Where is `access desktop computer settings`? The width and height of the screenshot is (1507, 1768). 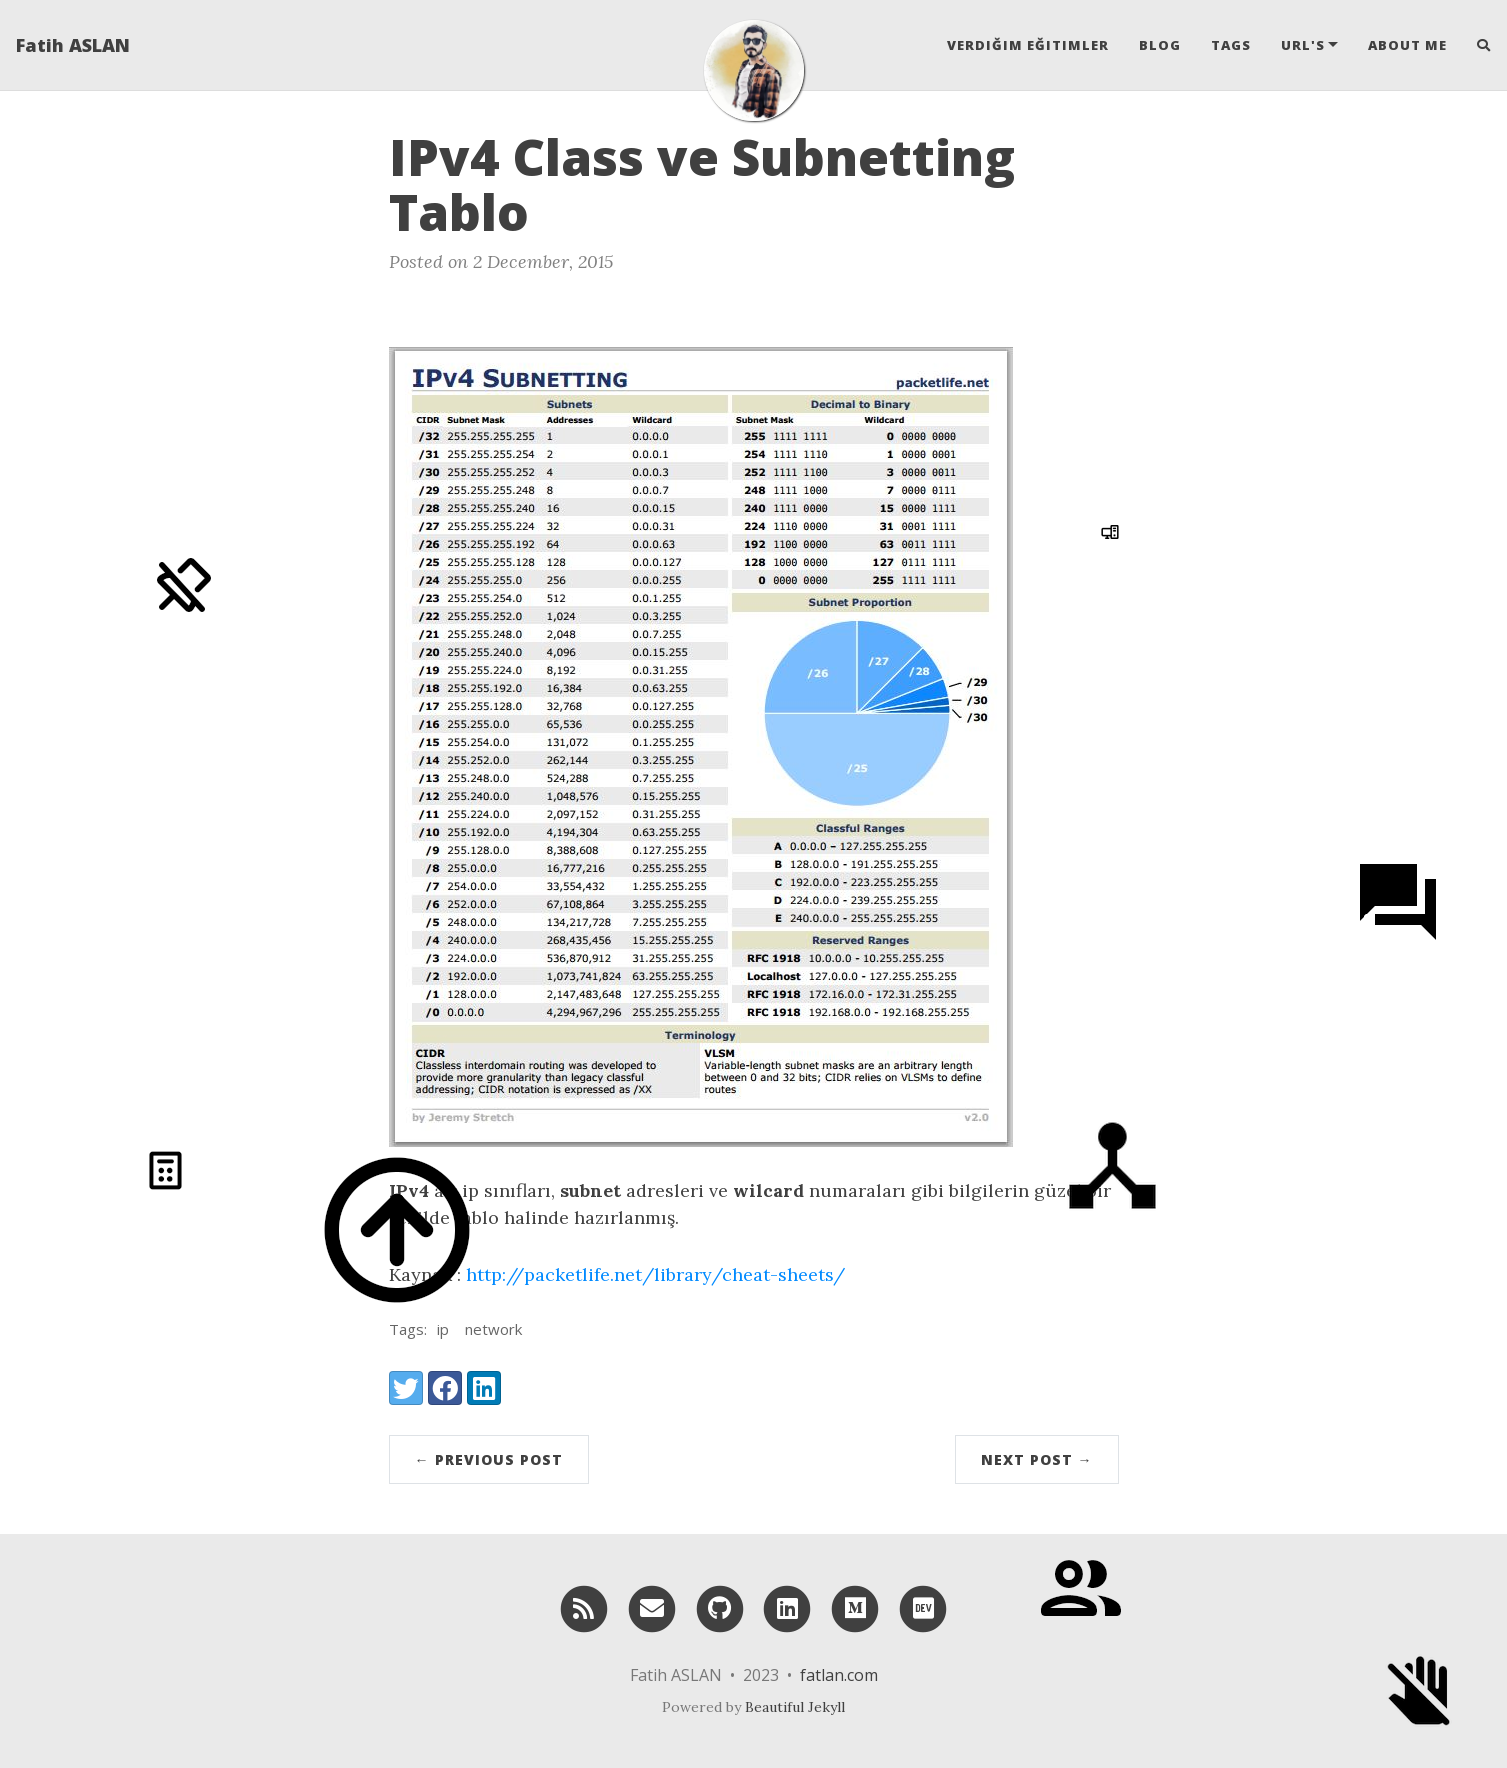
access desktop computer settings is located at coordinates (1110, 532).